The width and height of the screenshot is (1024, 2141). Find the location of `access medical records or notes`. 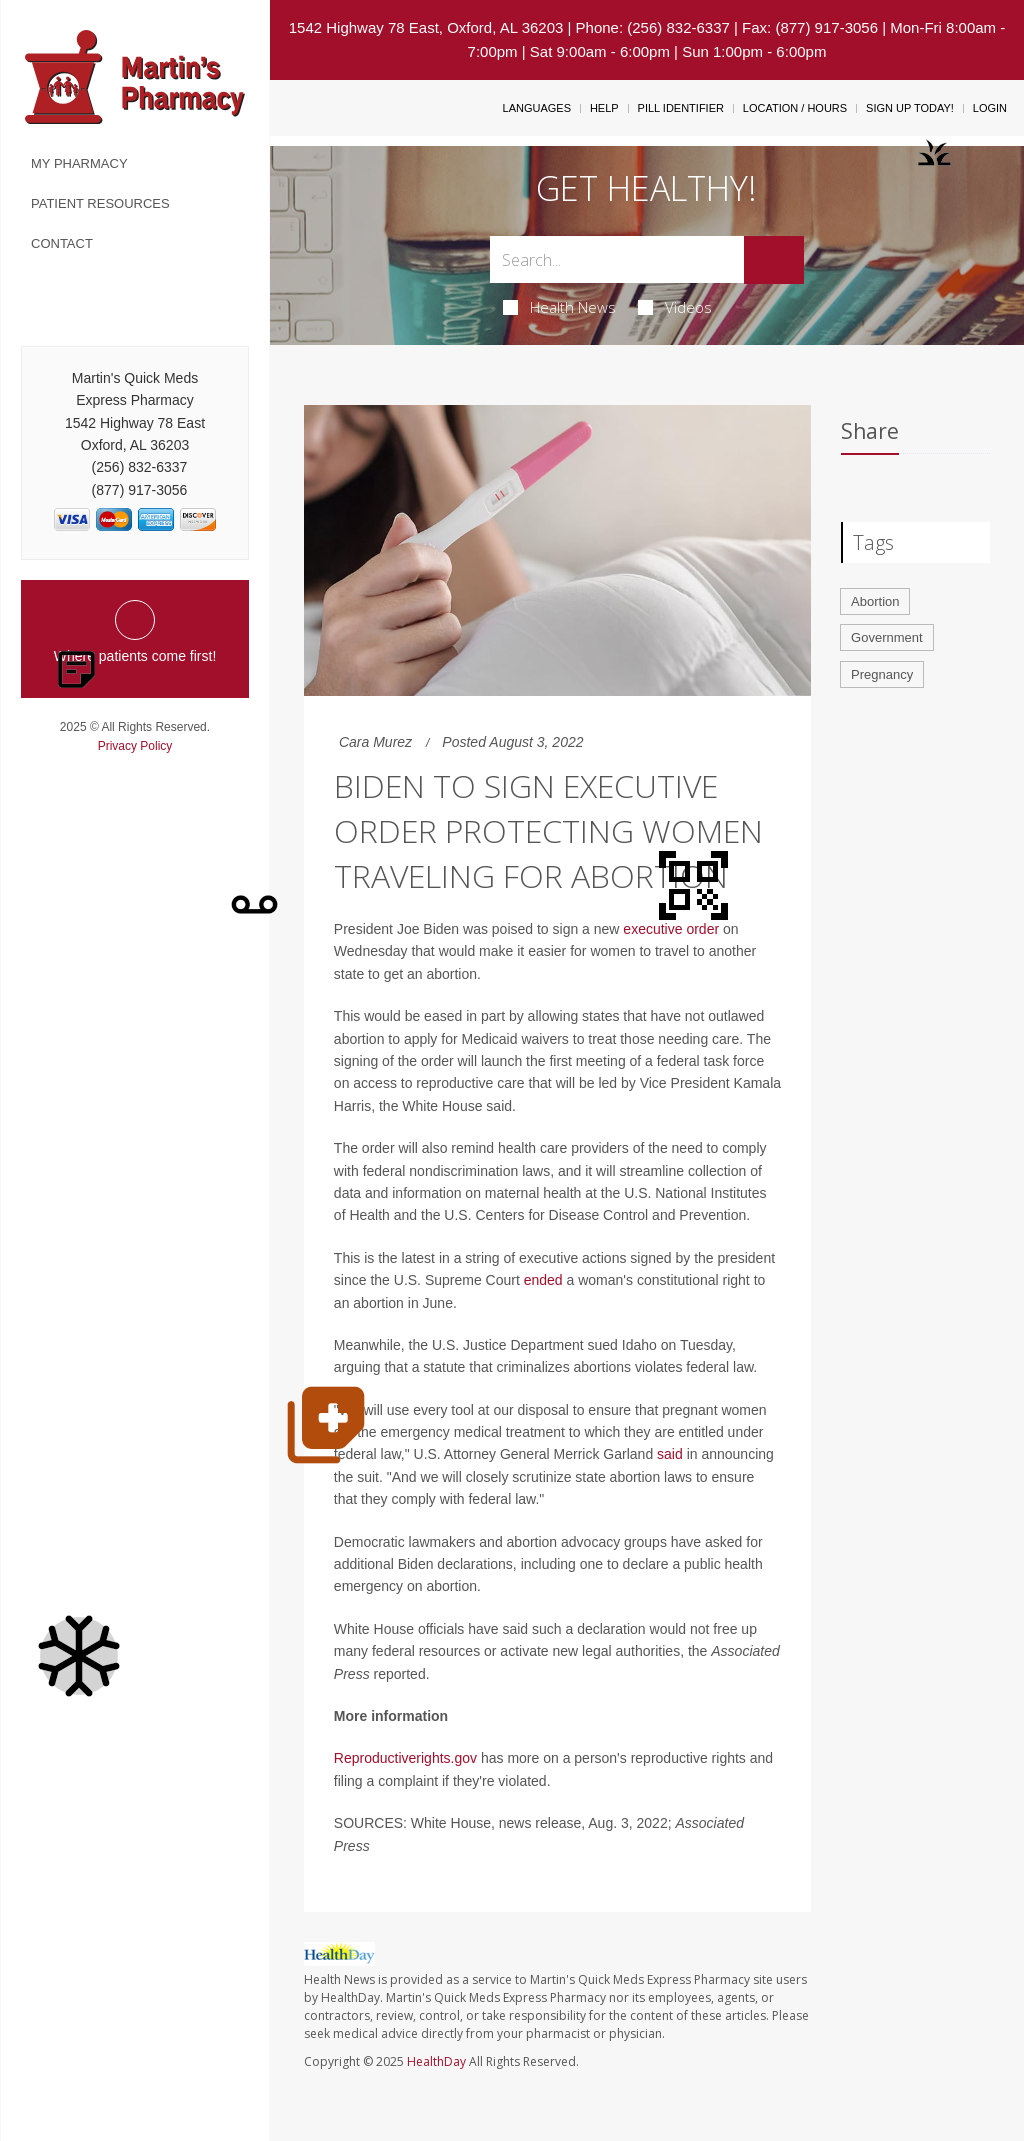

access medical records or notes is located at coordinates (326, 1425).